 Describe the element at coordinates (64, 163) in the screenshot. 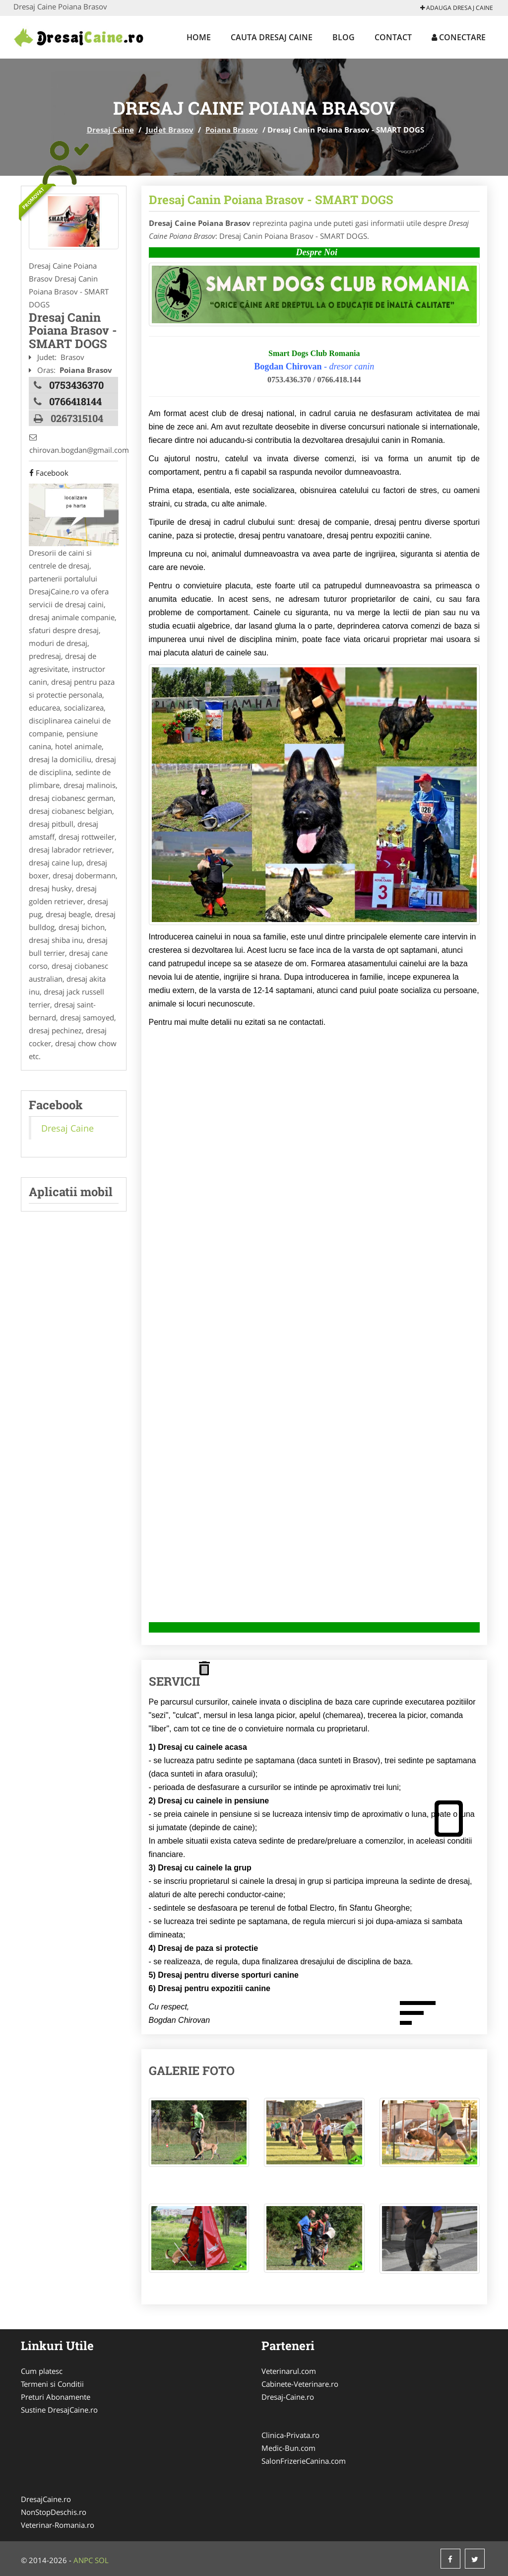

I see `user verification complete` at that location.